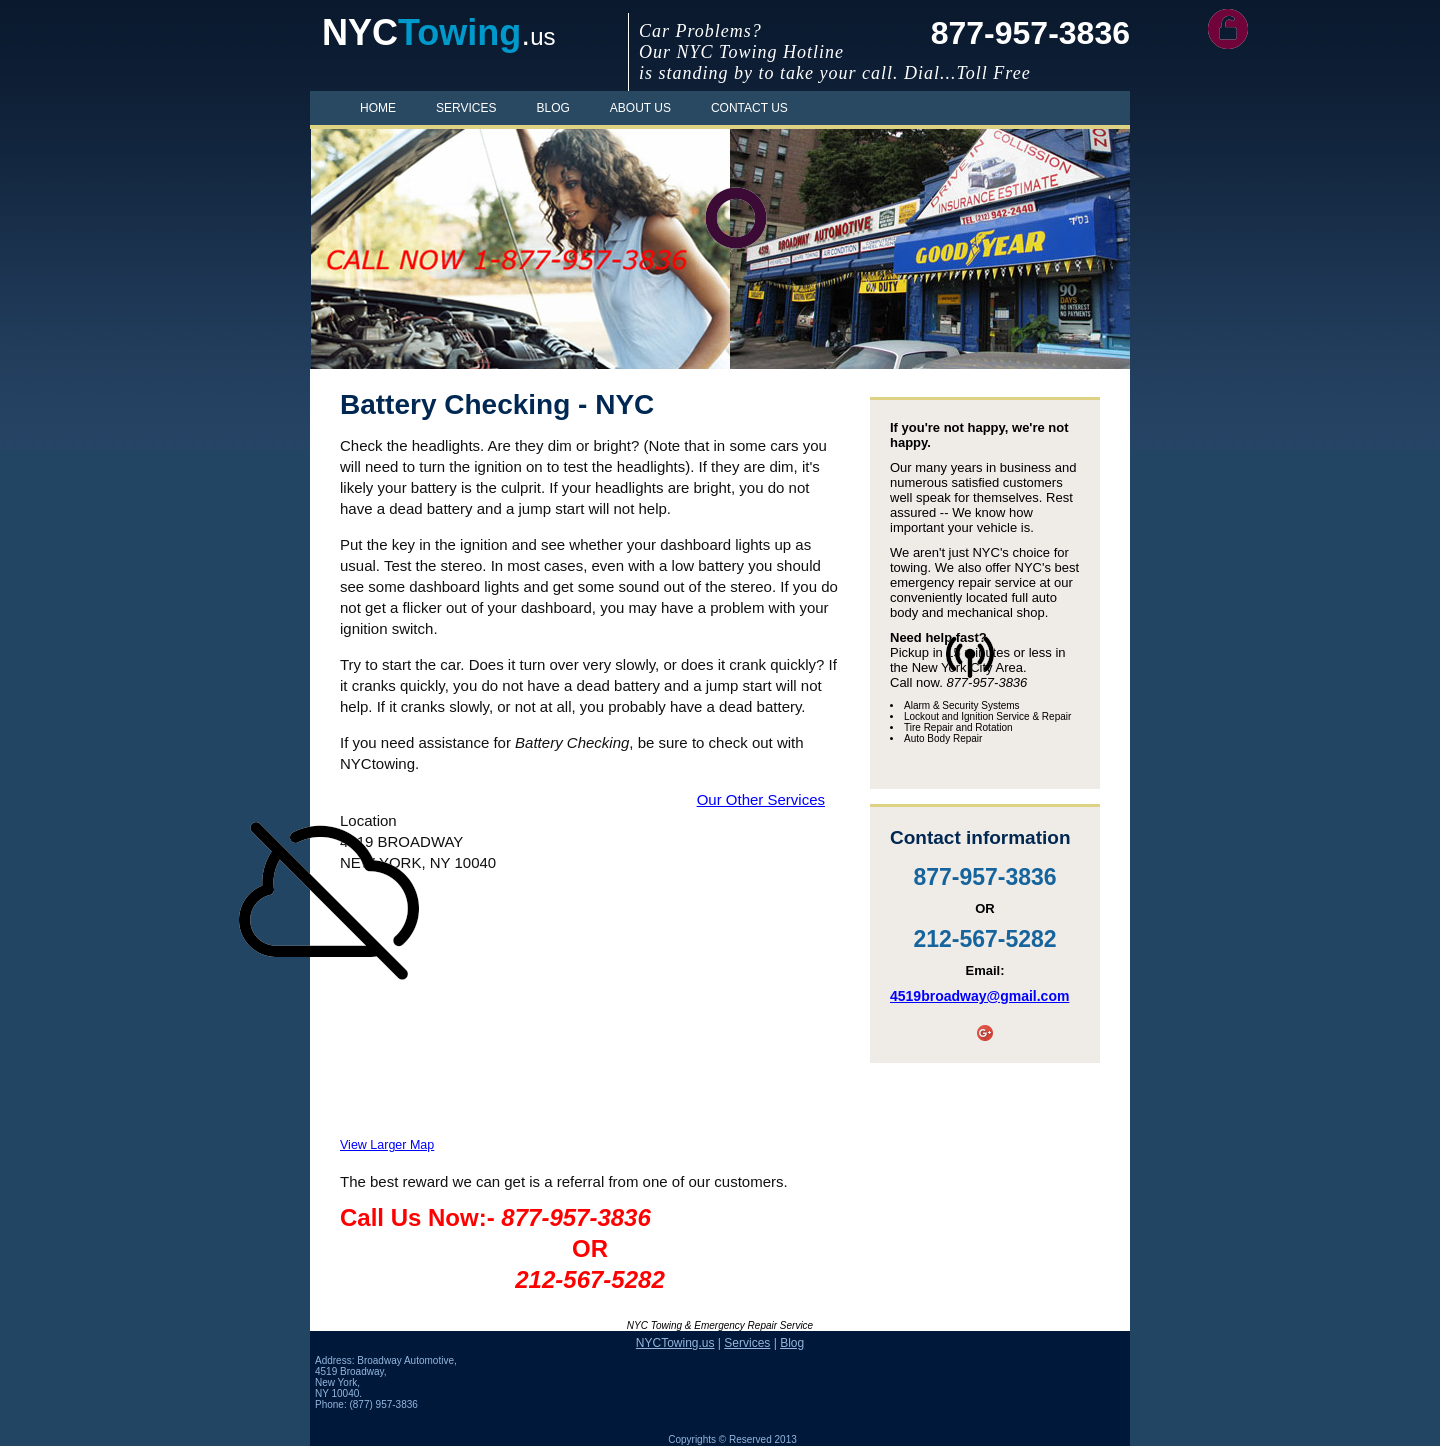 The image size is (1440, 1446). I want to click on view public feed content, so click(1228, 29).